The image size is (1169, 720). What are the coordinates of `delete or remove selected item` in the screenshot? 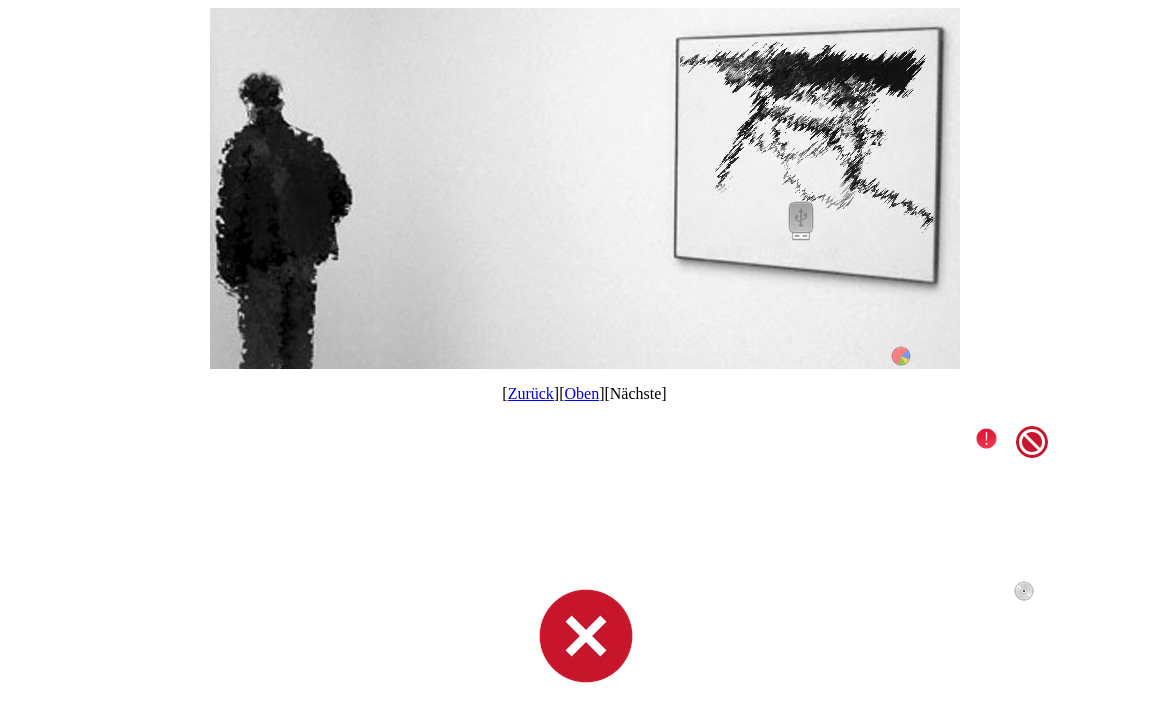 It's located at (1032, 442).